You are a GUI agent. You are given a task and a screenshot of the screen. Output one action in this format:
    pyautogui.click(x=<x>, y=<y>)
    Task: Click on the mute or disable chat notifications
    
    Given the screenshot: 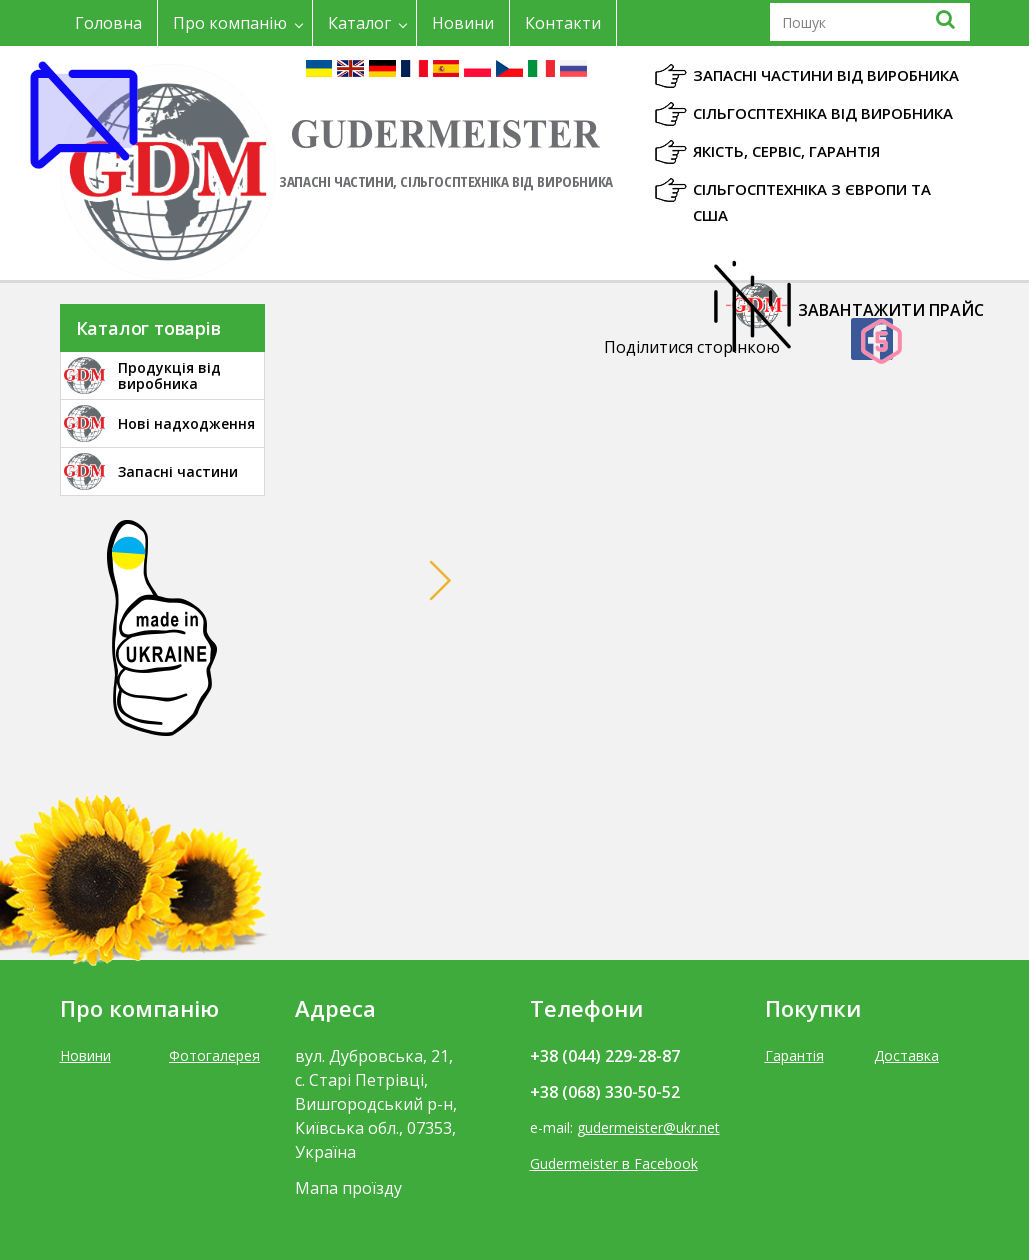 What is the action you would take?
    pyautogui.click(x=84, y=111)
    